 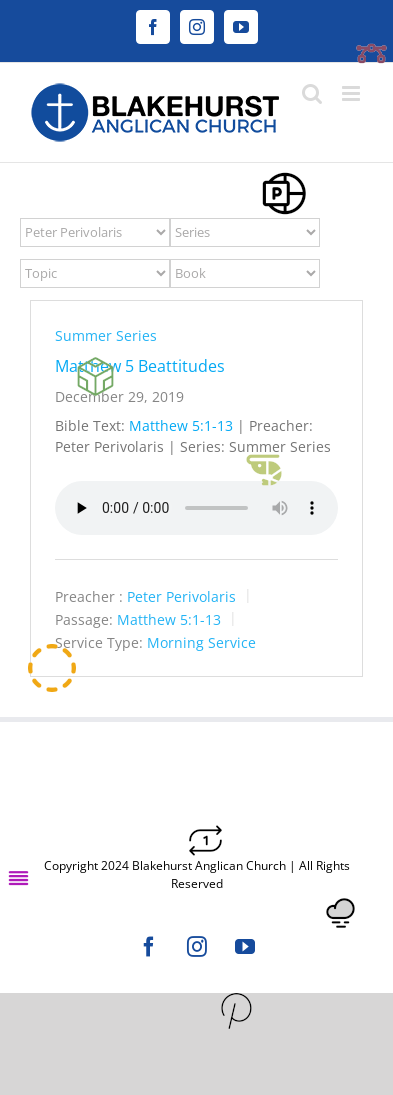 What do you see at coordinates (340, 912) in the screenshot?
I see `indicates foggy weather conditions` at bounding box center [340, 912].